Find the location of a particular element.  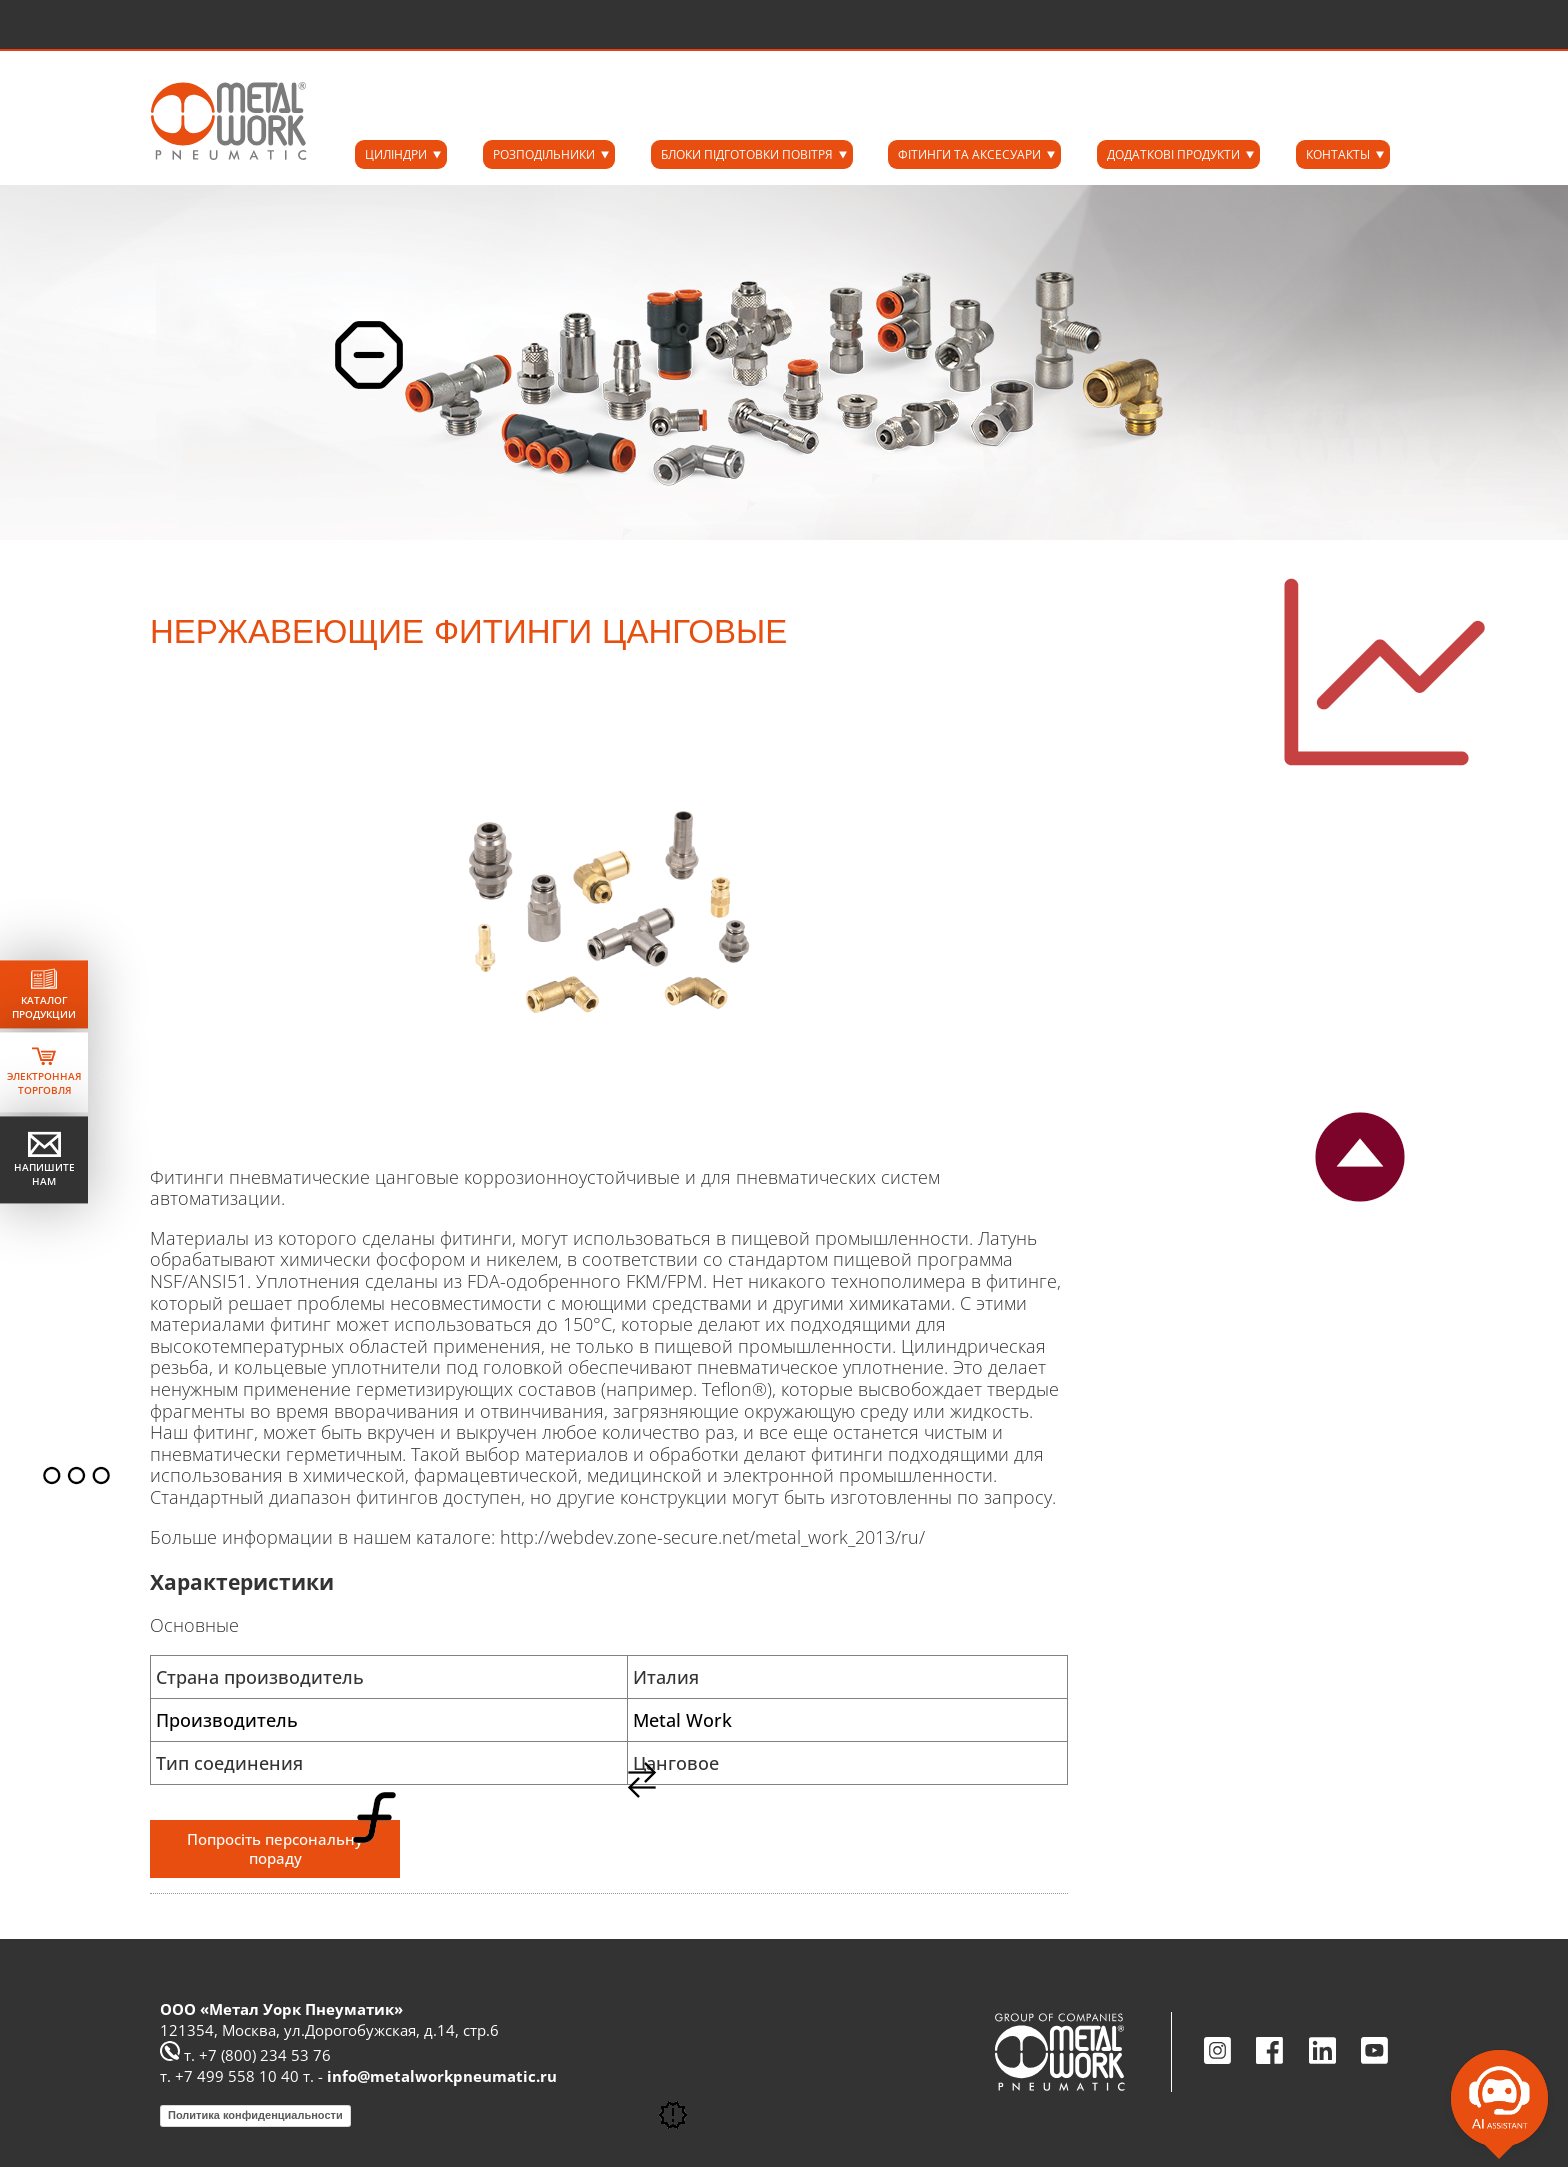

view analytics or statistics is located at coordinates (1387, 672).